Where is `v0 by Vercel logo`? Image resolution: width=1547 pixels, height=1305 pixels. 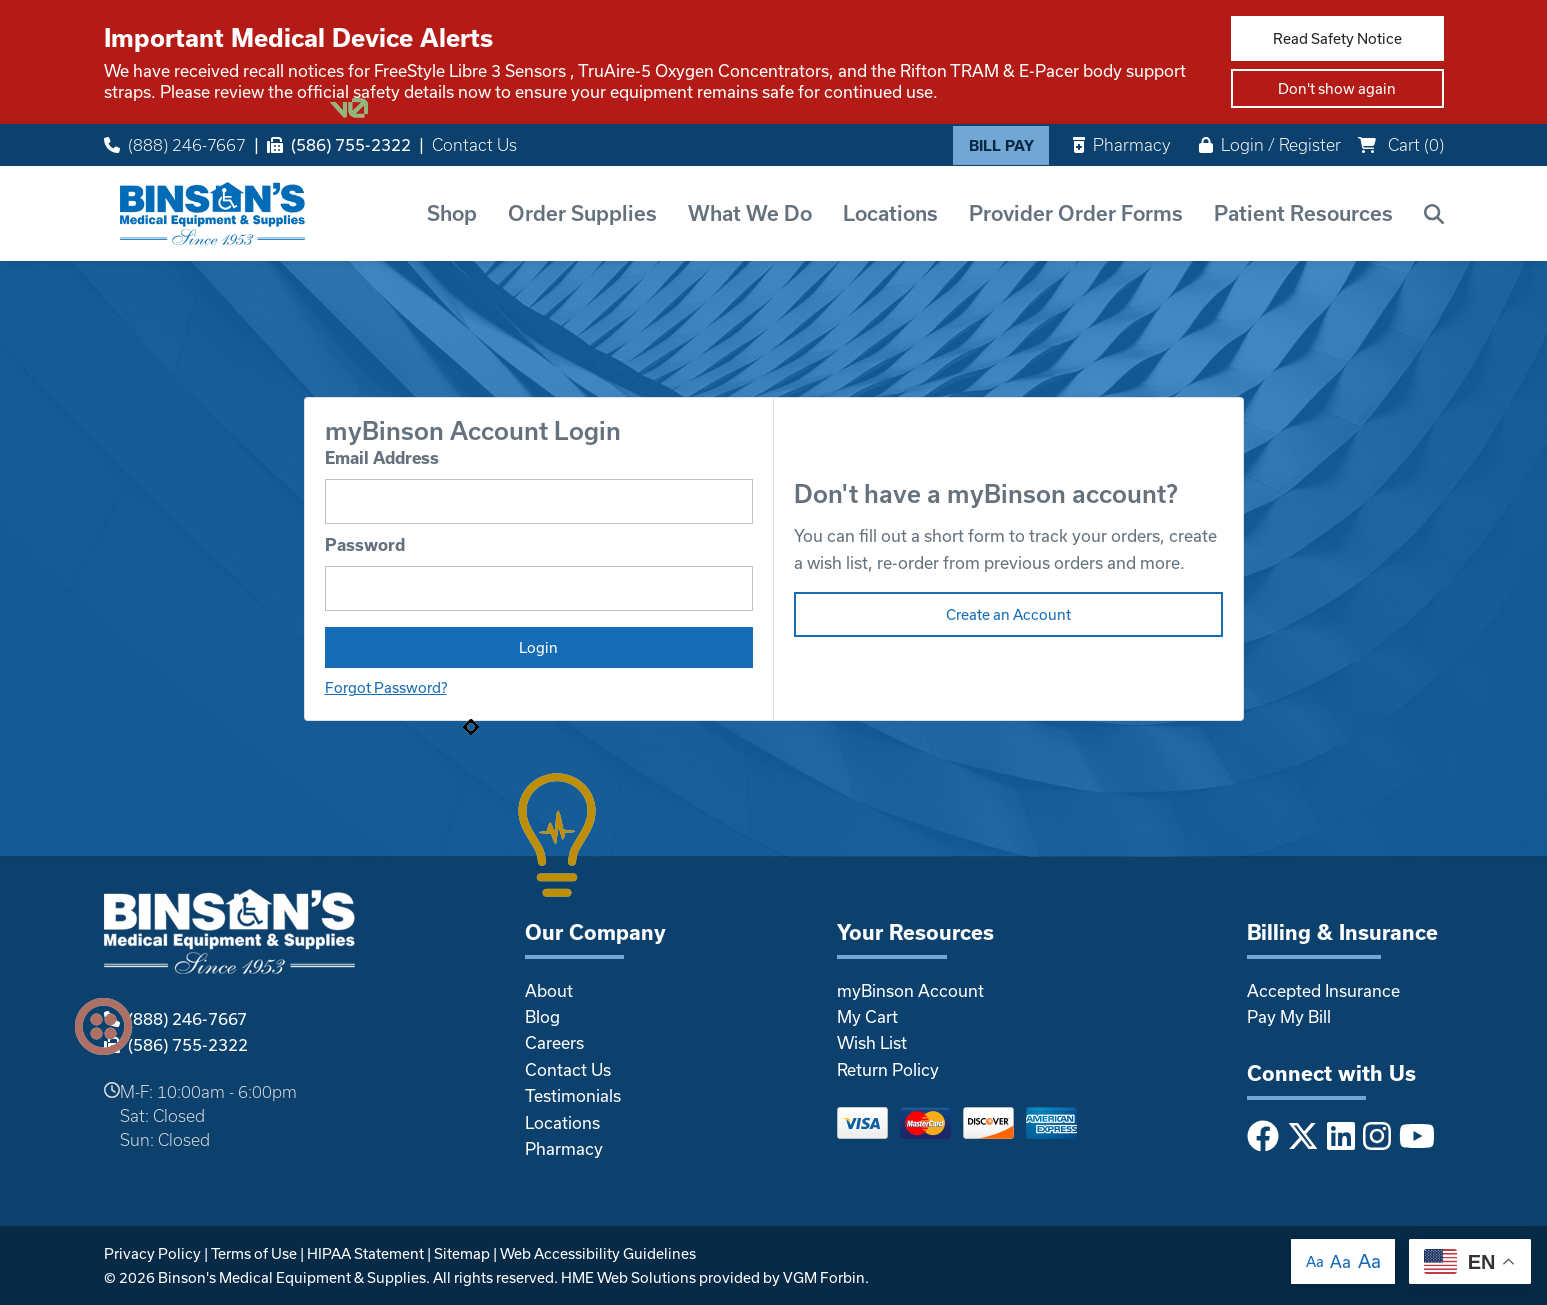 v0 by Vercel logo is located at coordinates (349, 108).